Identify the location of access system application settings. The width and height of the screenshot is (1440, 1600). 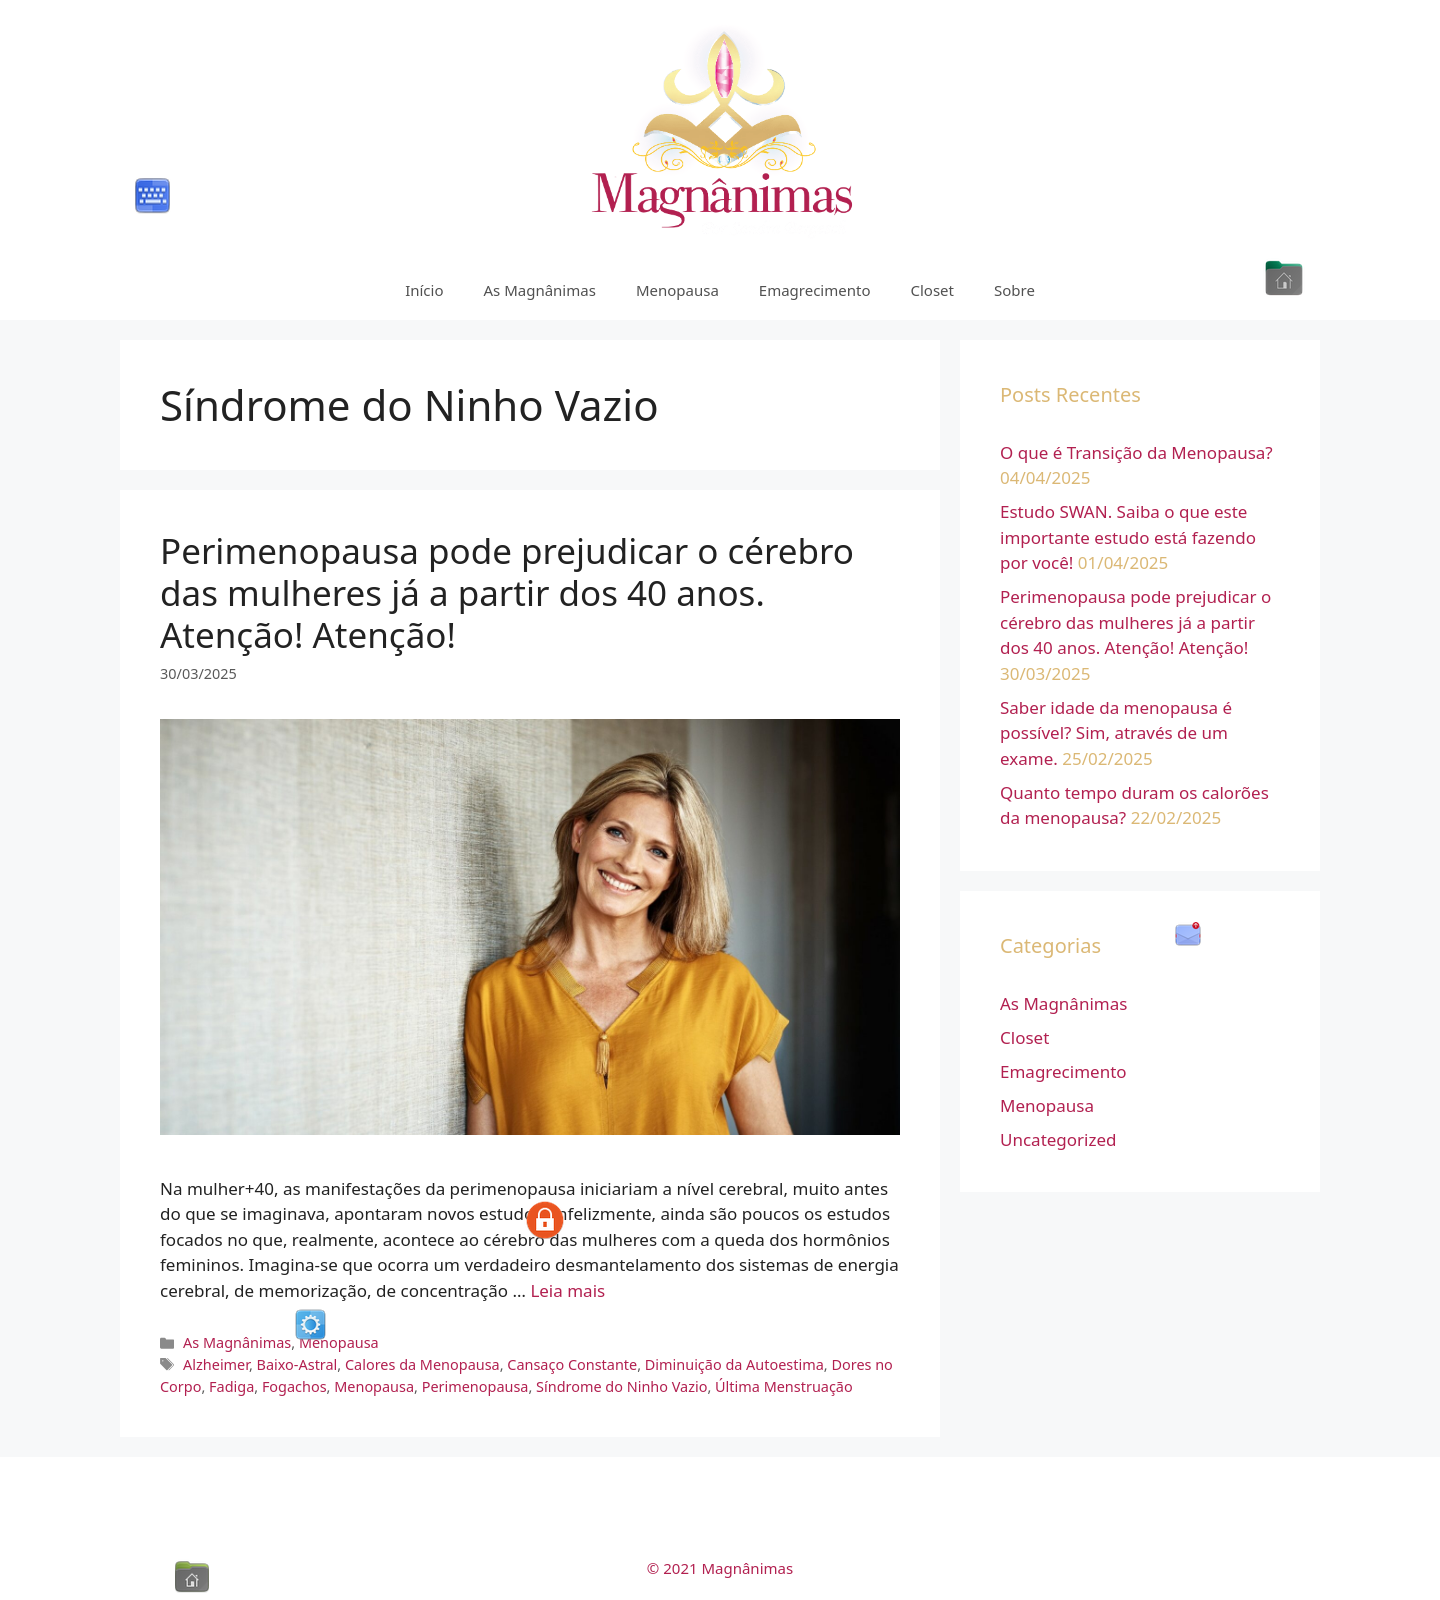
(310, 1324).